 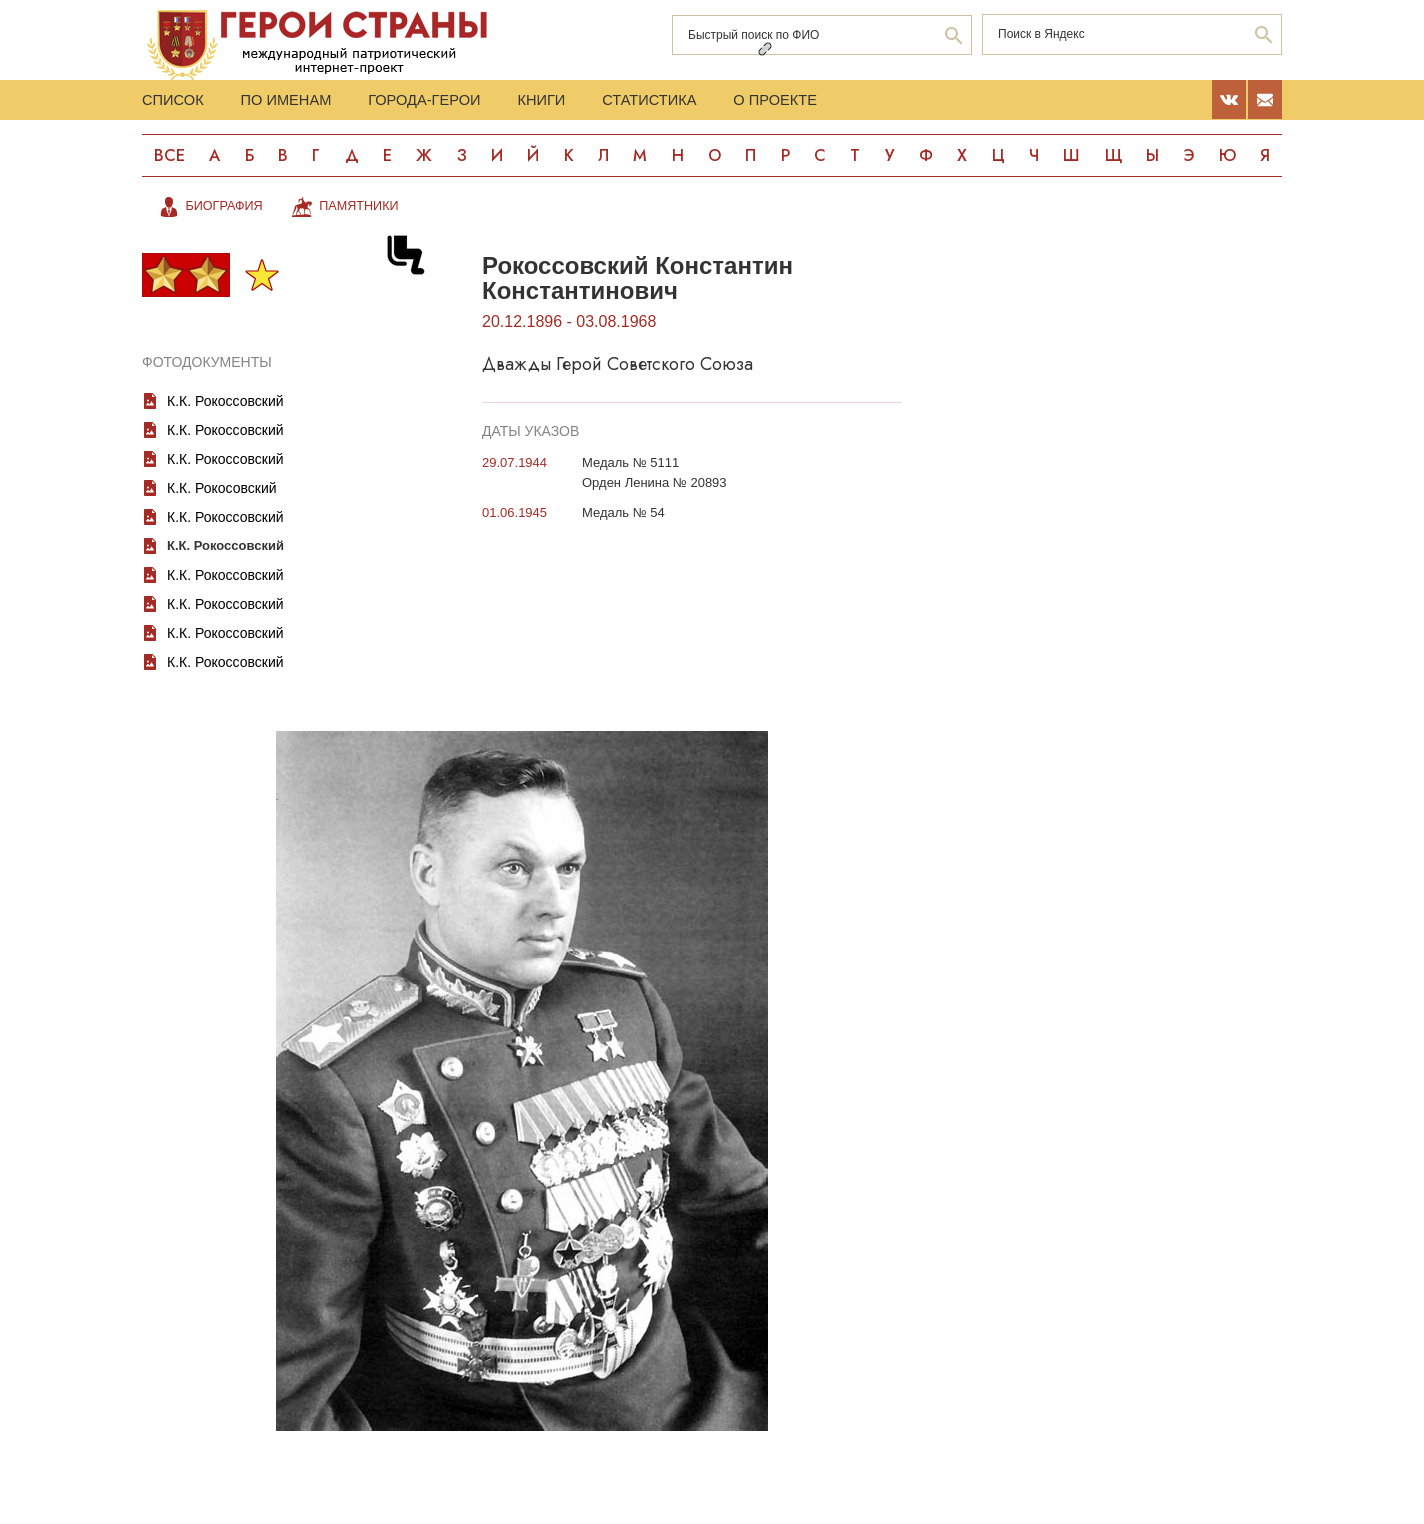 What do you see at coordinates (765, 49) in the screenshot?
I see `disconnect or unlink connected items` at bounding box center [765, 49].